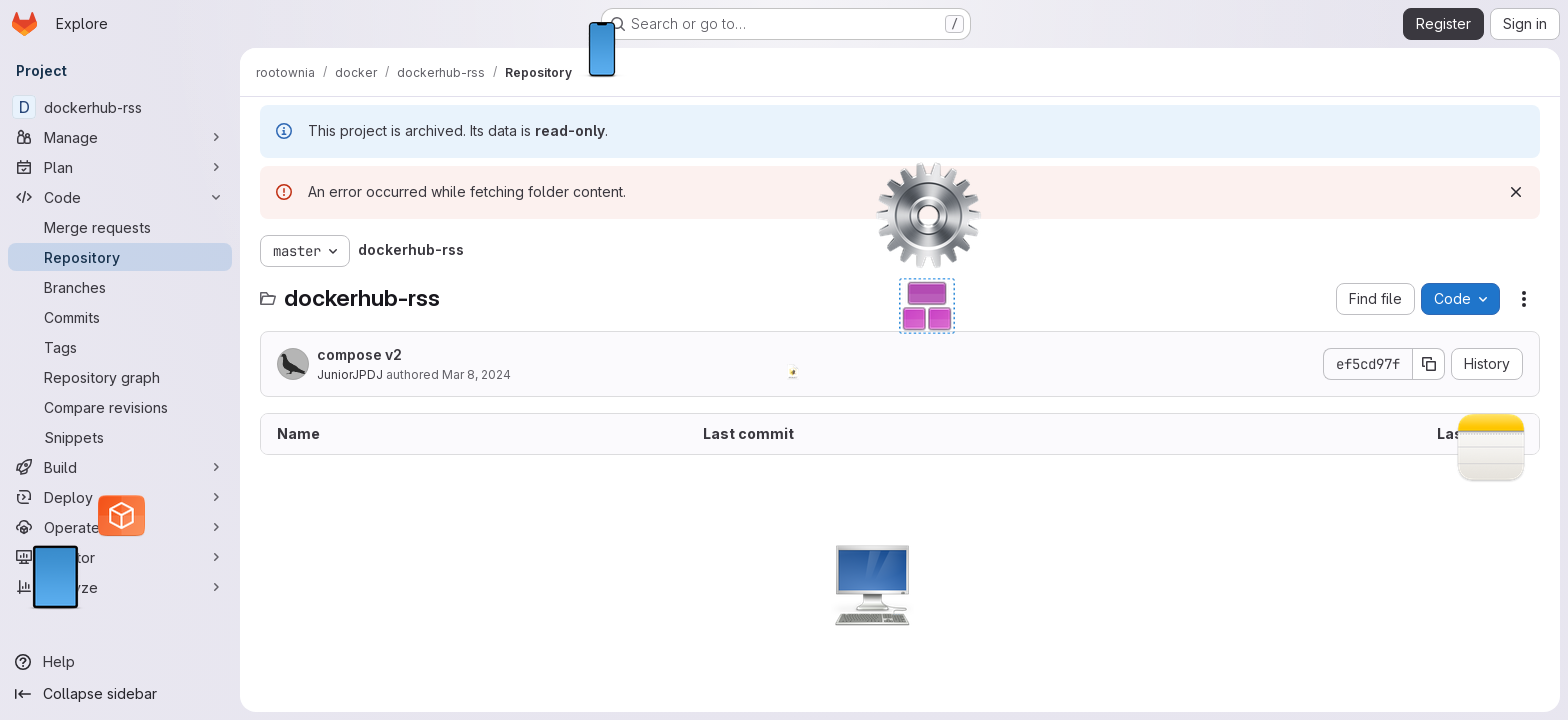  I want to click on indicates a connected iPhone device, so click(602, 50).